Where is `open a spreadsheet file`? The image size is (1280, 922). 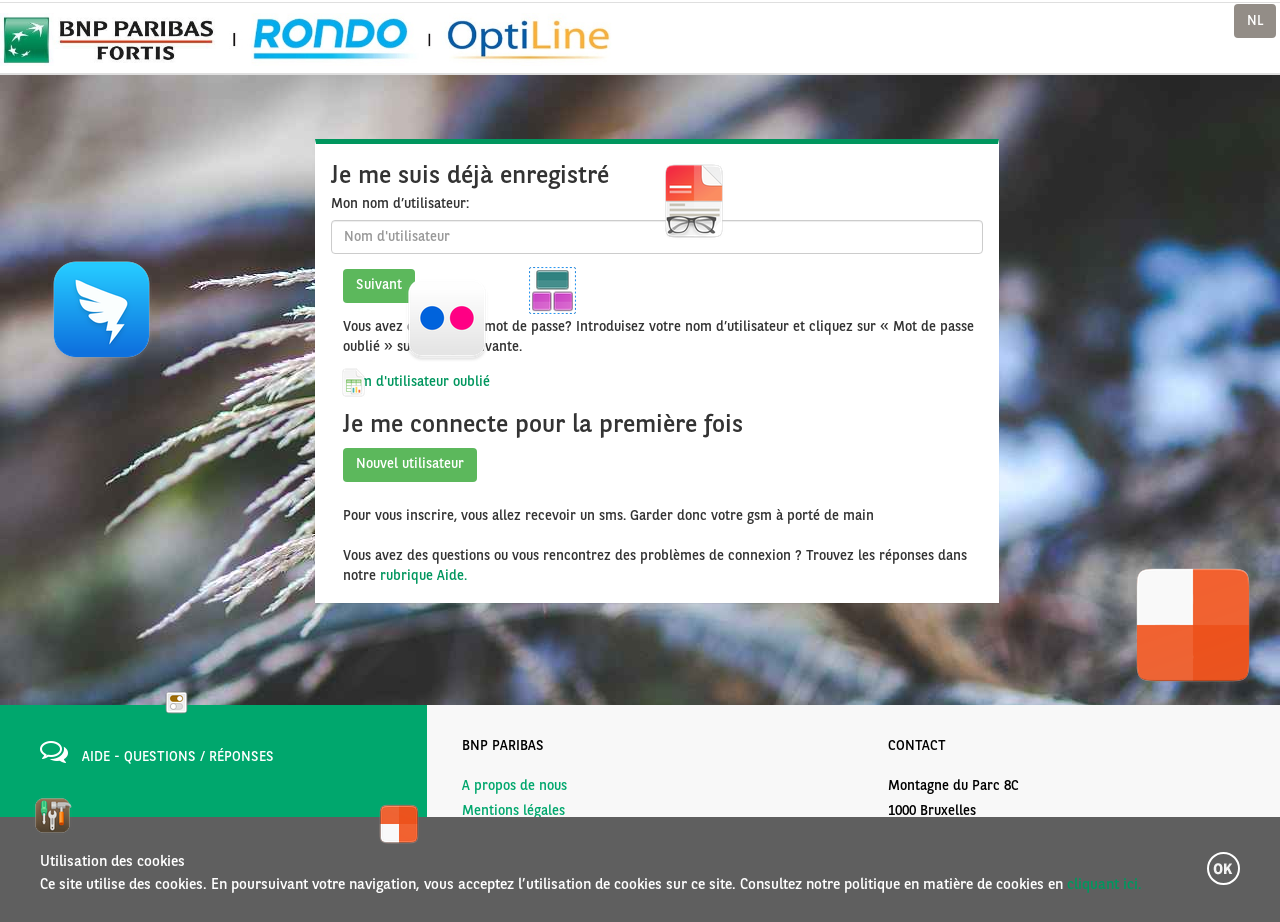 open a spreadsheet file is located at coordinates (353, 382).